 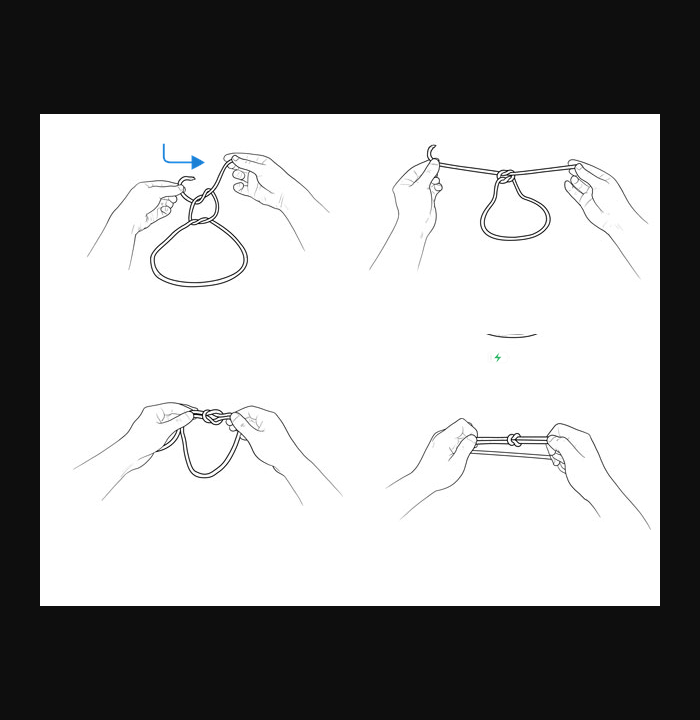 What do you see at coordinates (498, 357) in the screenshot?
I see `indicates battery is charging at 20% capacity` at bounding box center [498, 357].